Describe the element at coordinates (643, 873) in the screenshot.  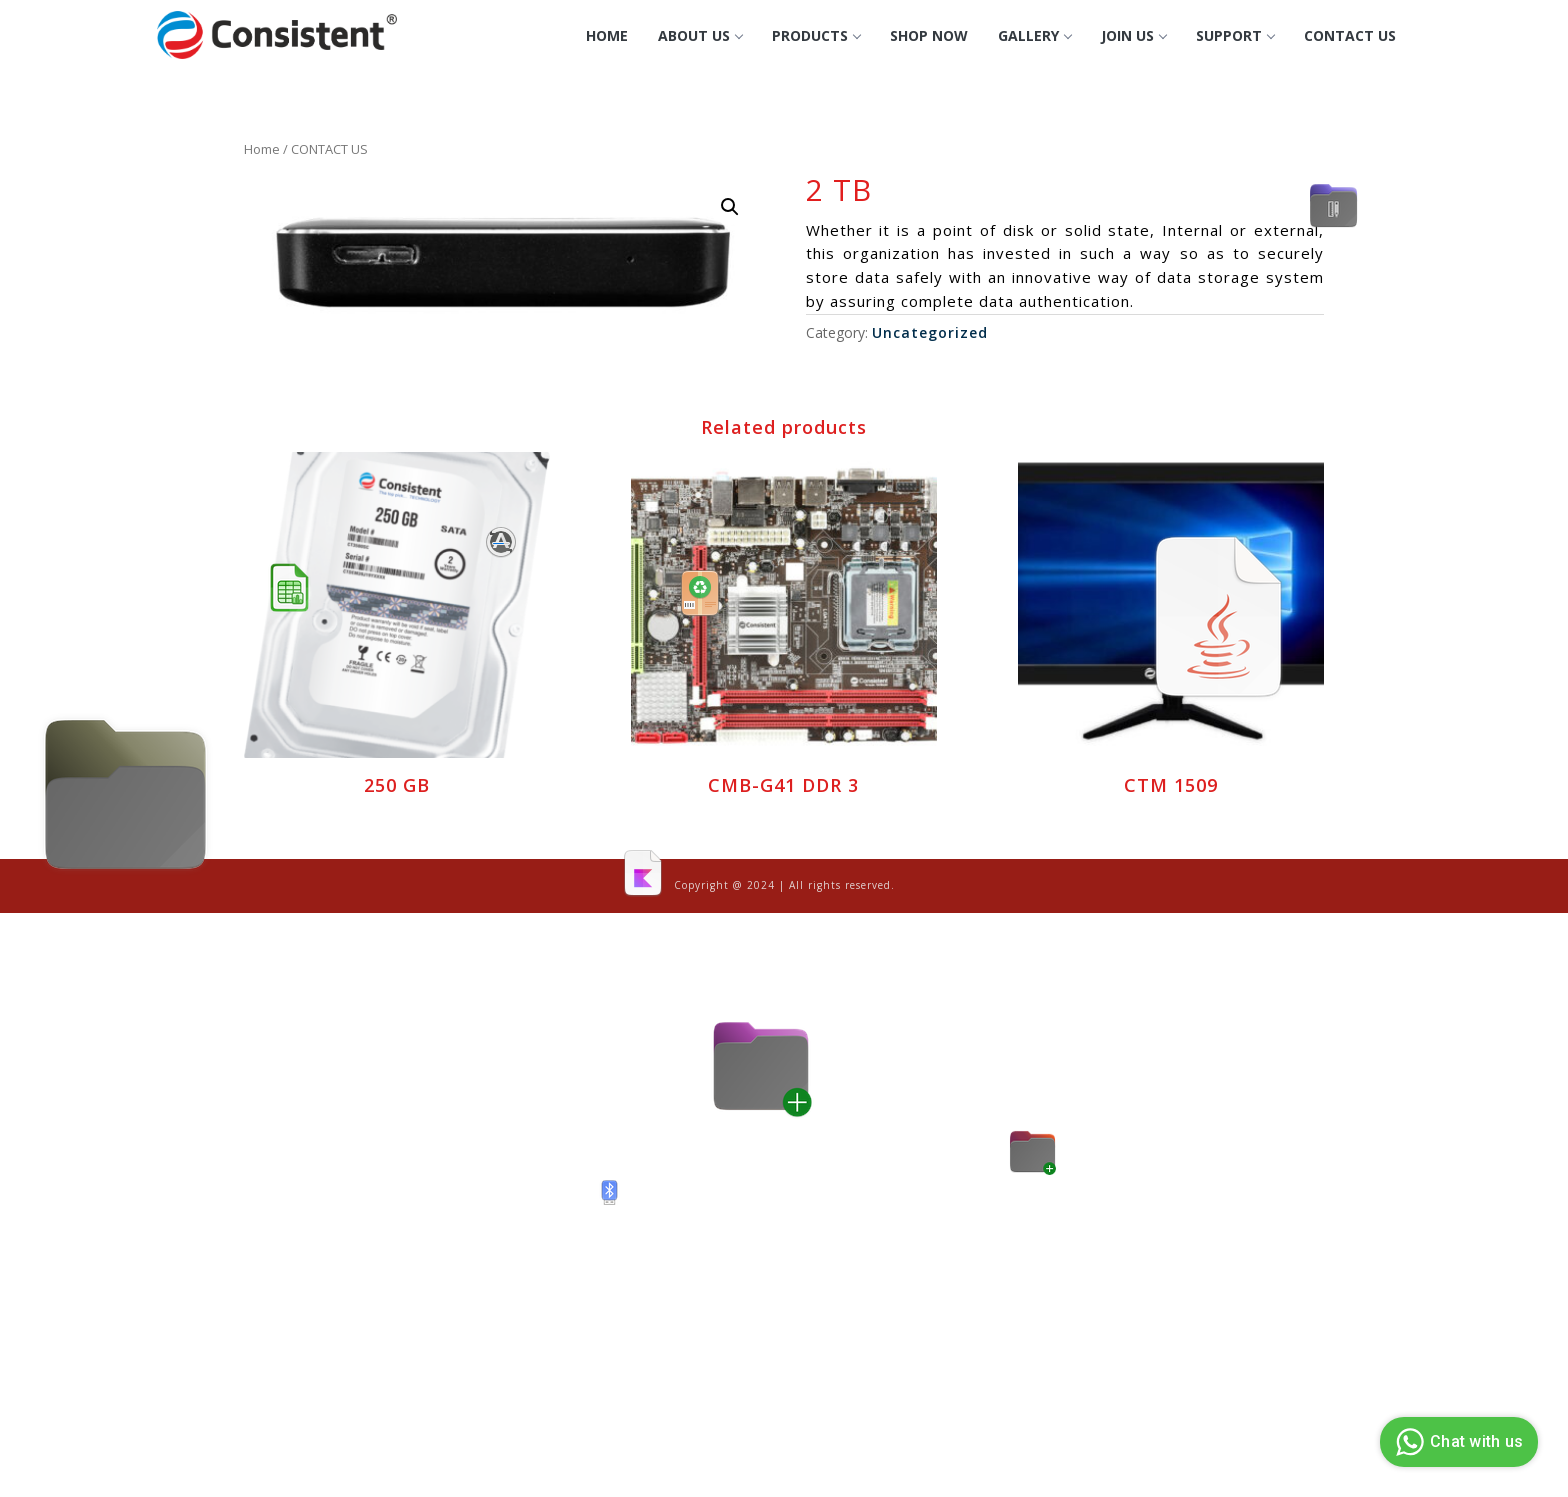
I see `indicates a kotlin source code file` at that location.